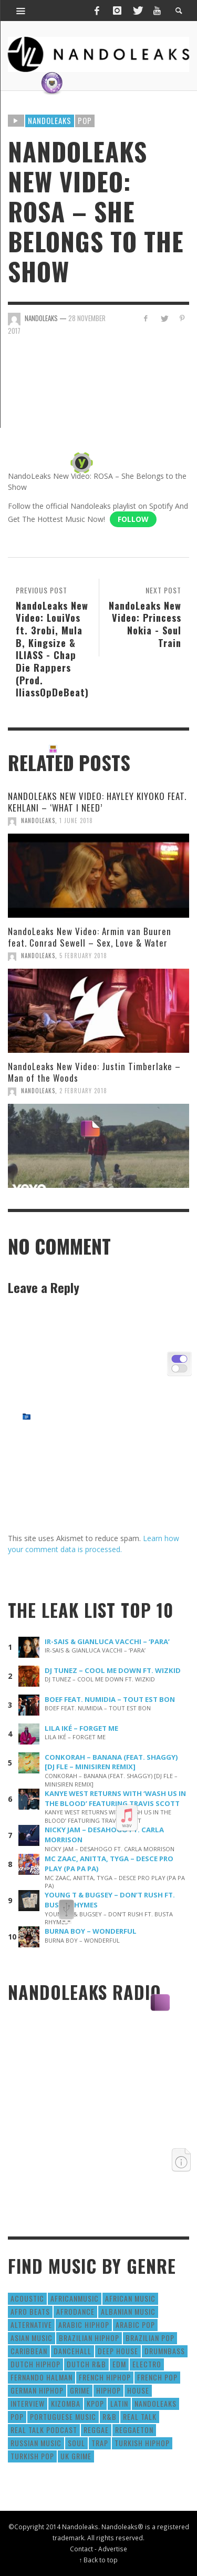  What do you see at coordinates (127, 1818) in the screenshot?
I see `a wav audio file` at bounding box center [127, 1818].